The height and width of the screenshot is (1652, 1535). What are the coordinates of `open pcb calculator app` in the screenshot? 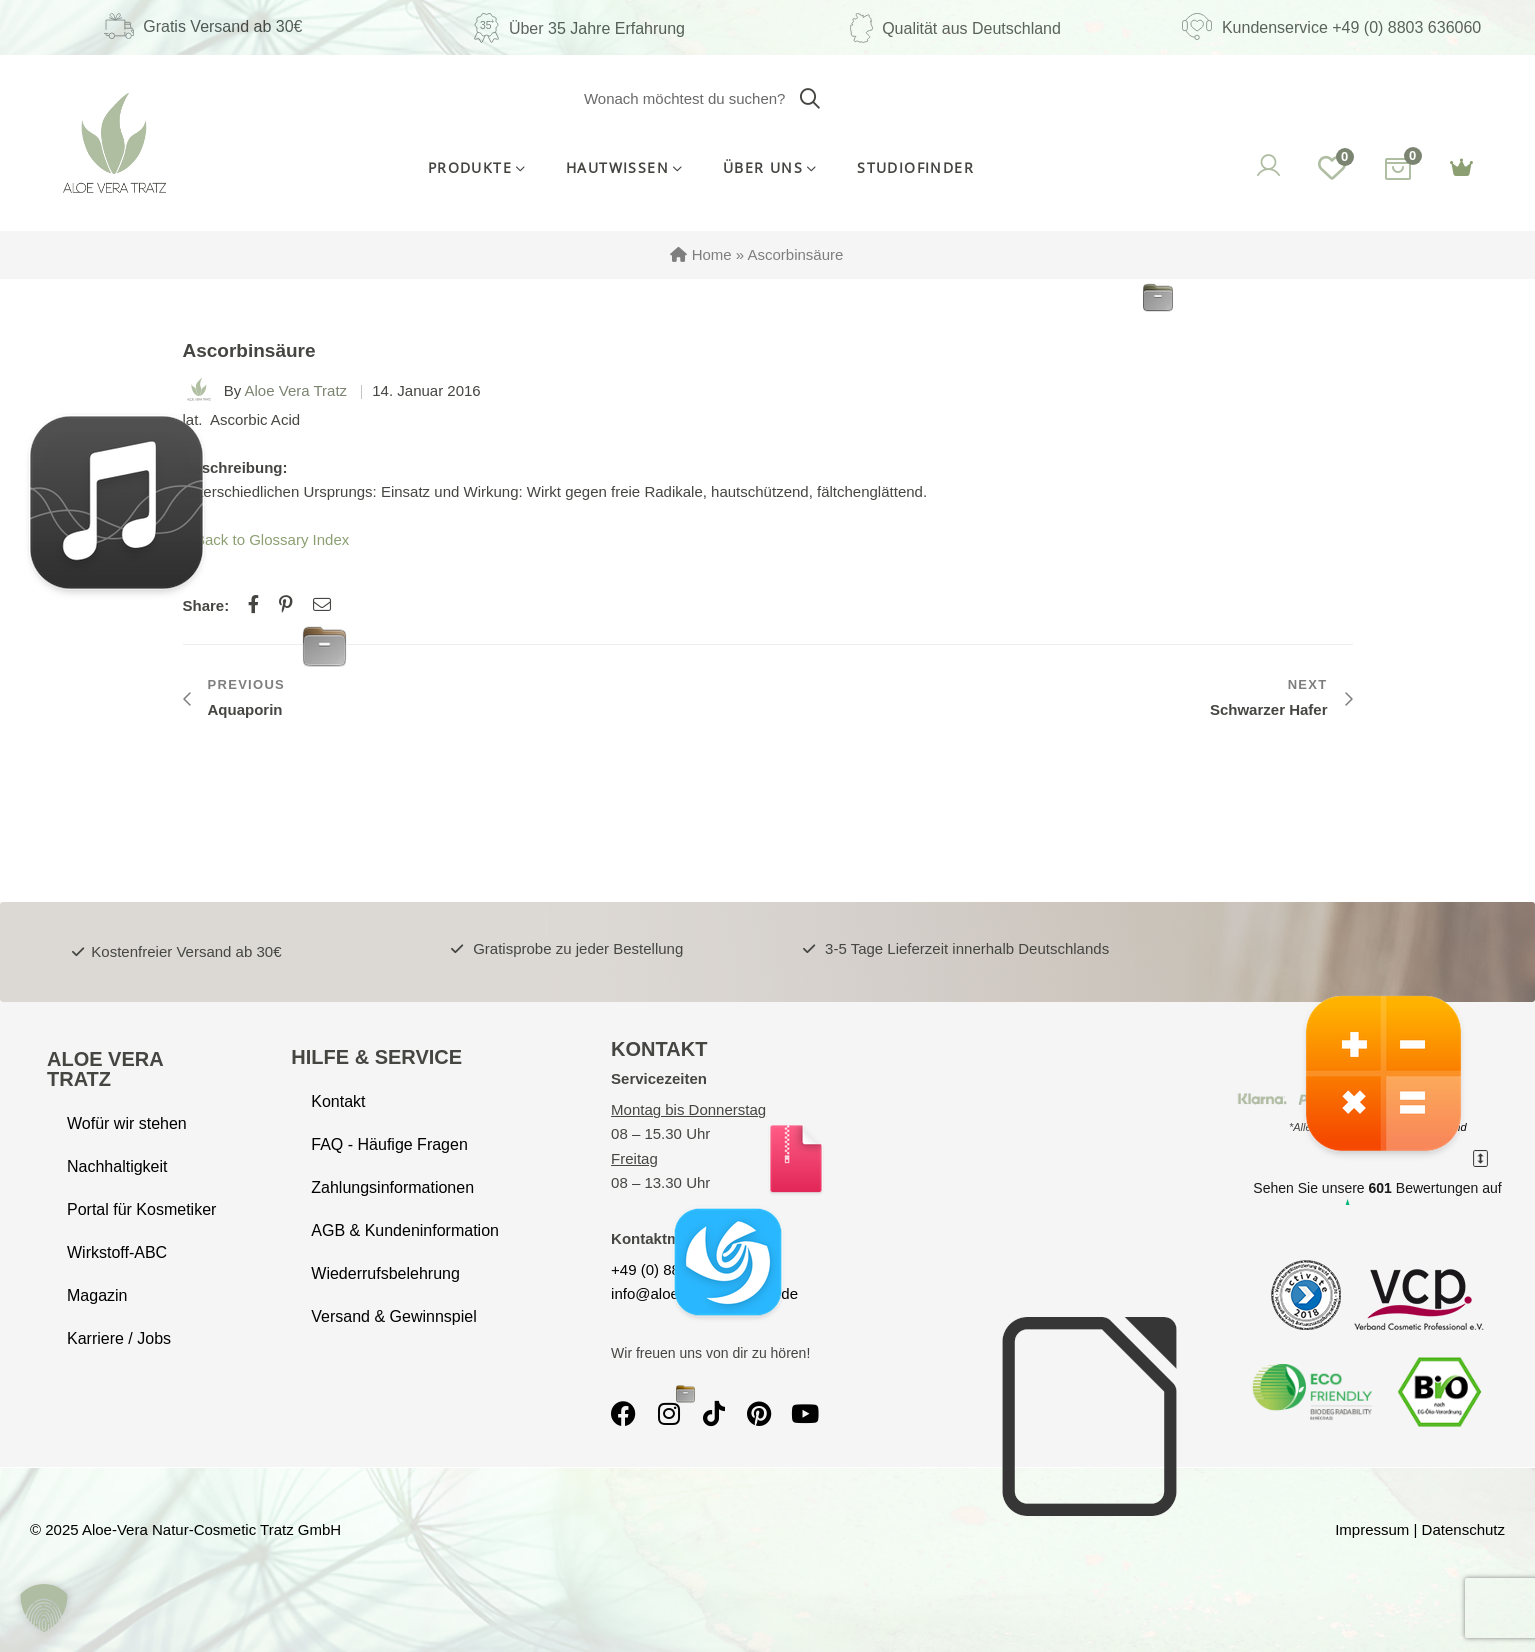 It's located at (1383, 1073).